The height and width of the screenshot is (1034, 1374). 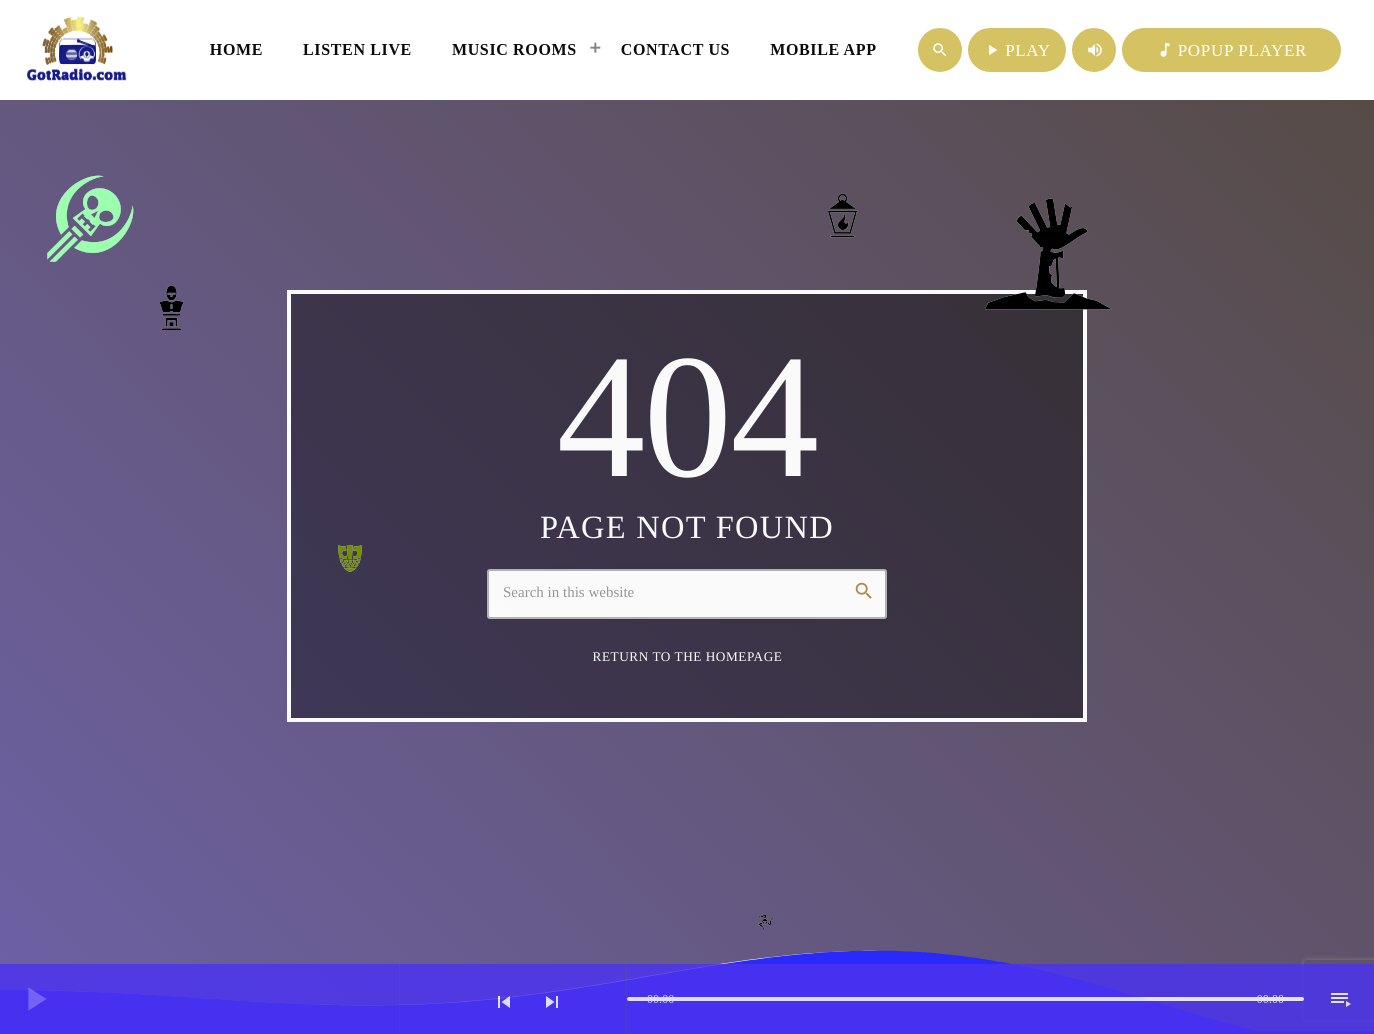 I want to click on activate necromancer ability, so click(x=1048, y=245).